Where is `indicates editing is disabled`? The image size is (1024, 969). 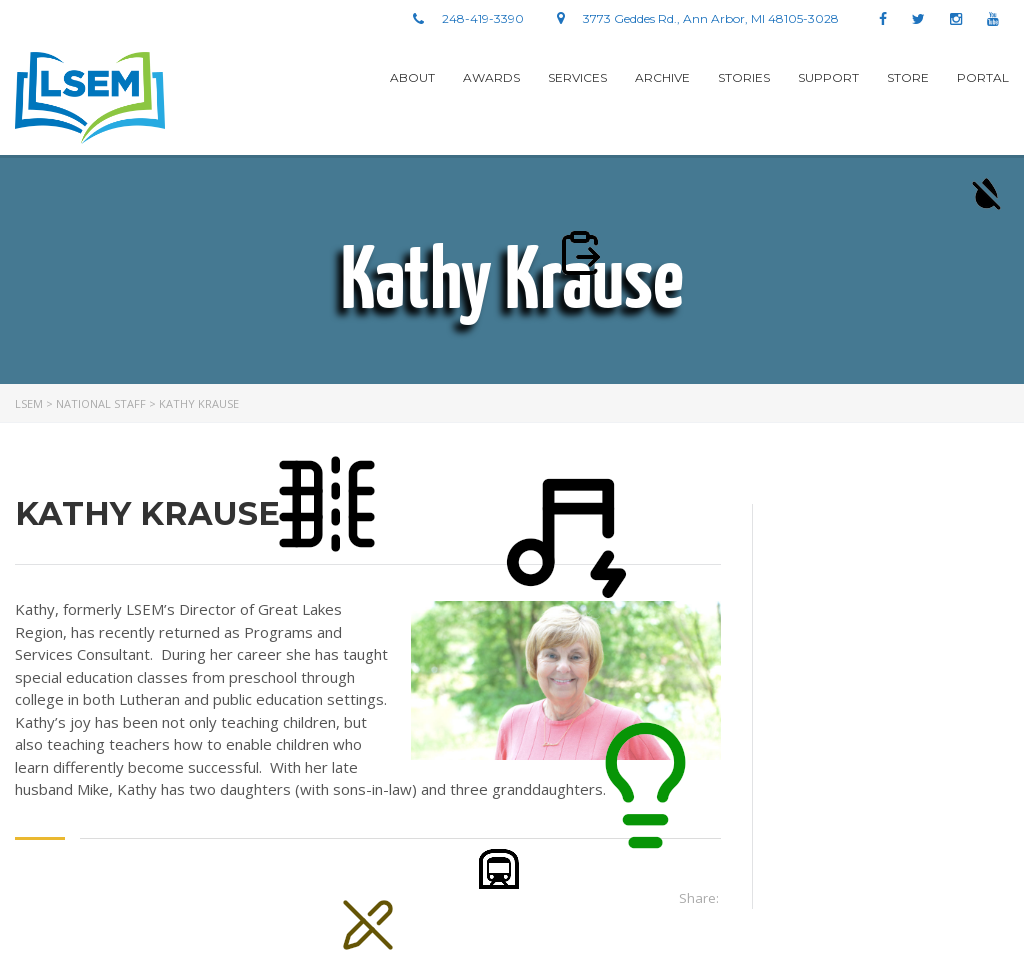
indicates editing is disabled is located at coordinates (368, 925).